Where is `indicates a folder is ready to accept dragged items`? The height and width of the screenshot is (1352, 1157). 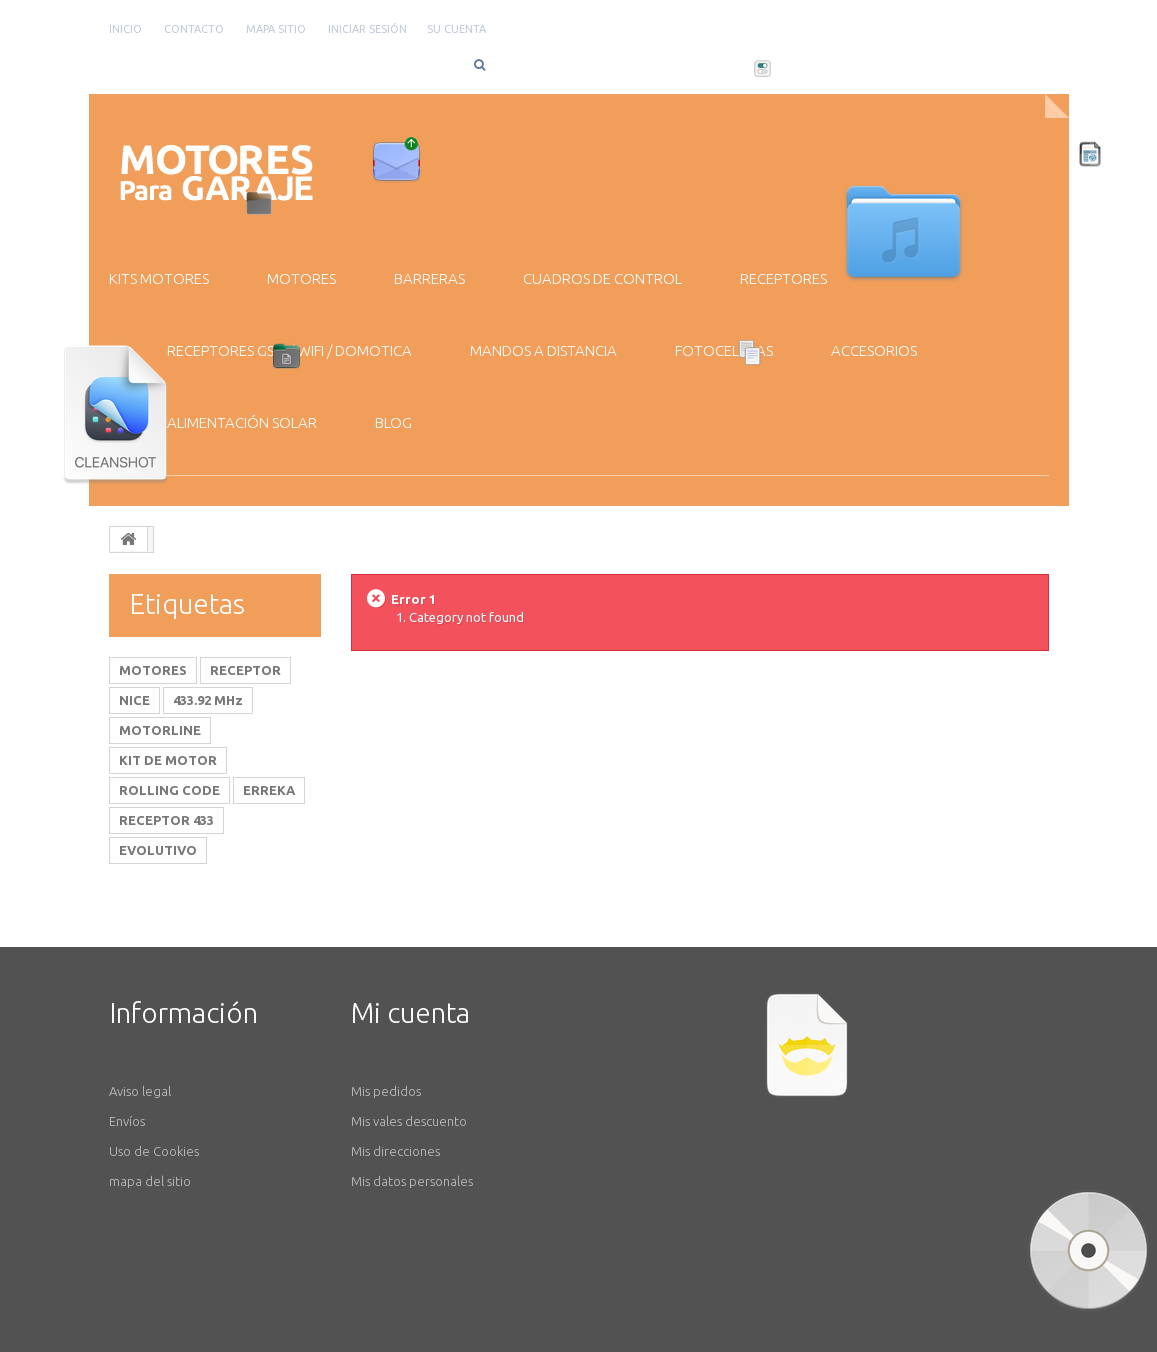
indicates a folder is ready to accept dragged items is located at coordinates (259, 203).